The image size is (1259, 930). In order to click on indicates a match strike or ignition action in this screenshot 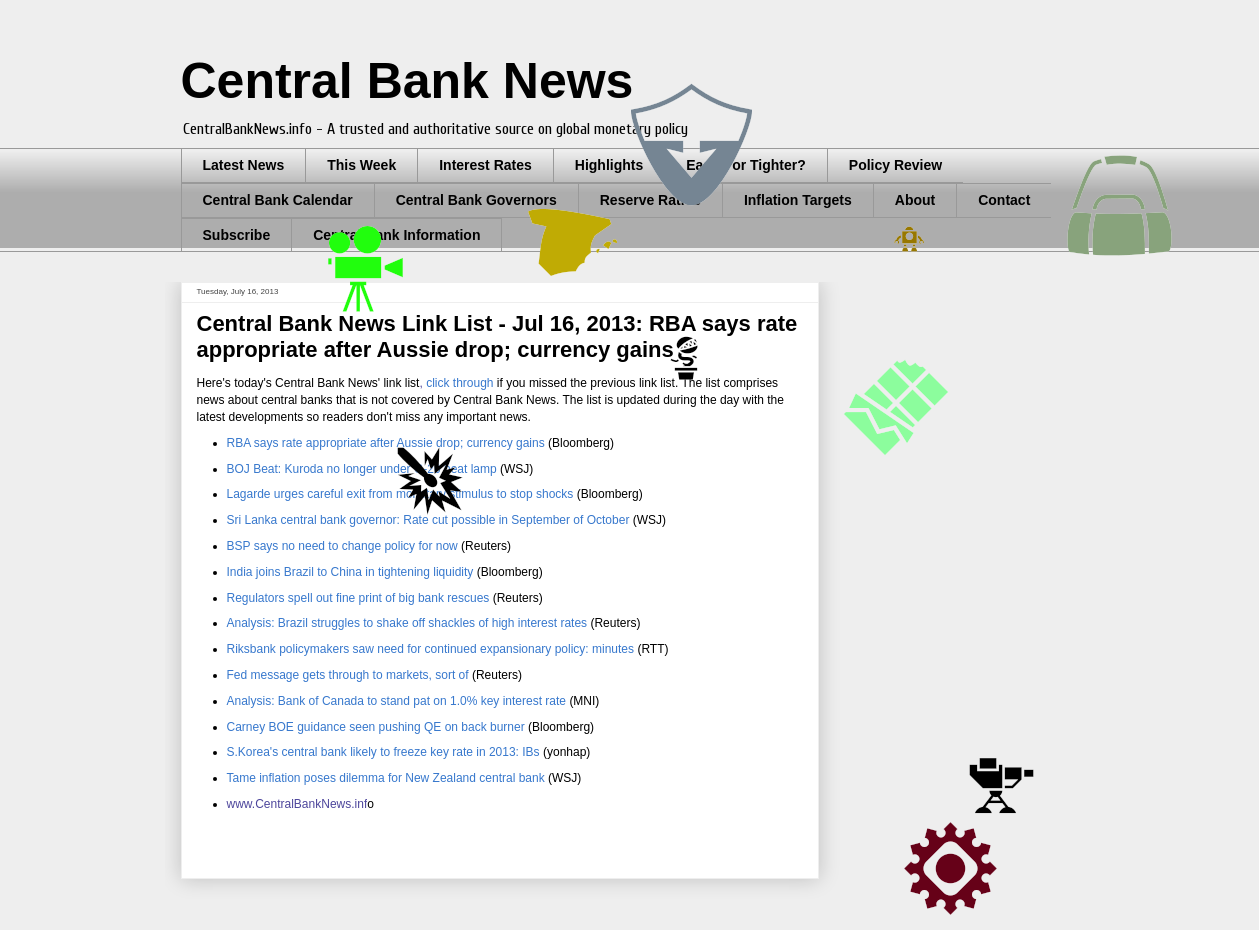, I will do `click(431, 481)`.